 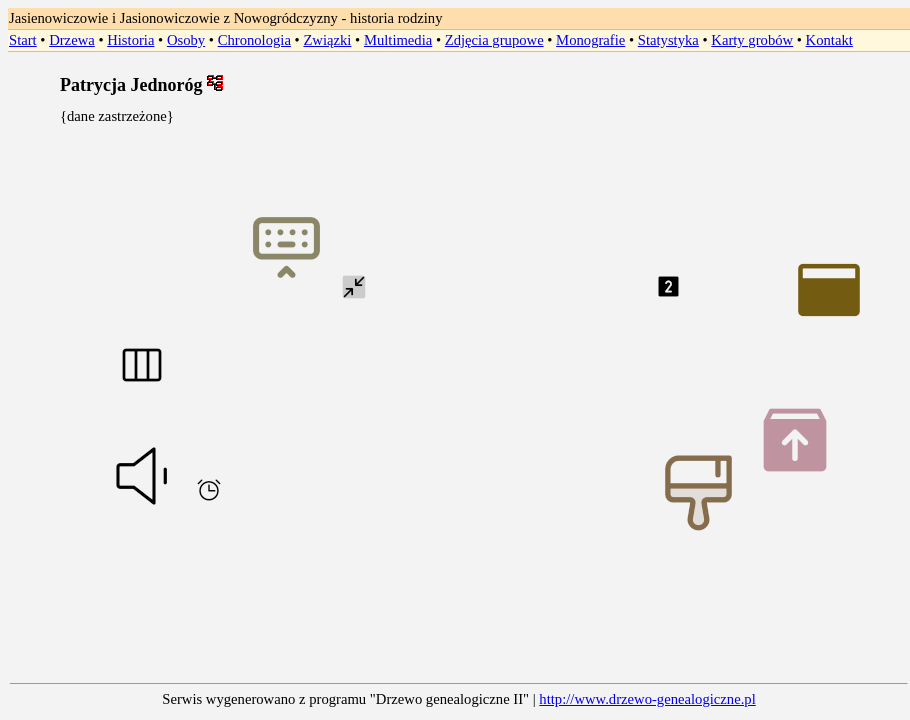 I want to click on upload file to storage, so click(x=795, y=440).